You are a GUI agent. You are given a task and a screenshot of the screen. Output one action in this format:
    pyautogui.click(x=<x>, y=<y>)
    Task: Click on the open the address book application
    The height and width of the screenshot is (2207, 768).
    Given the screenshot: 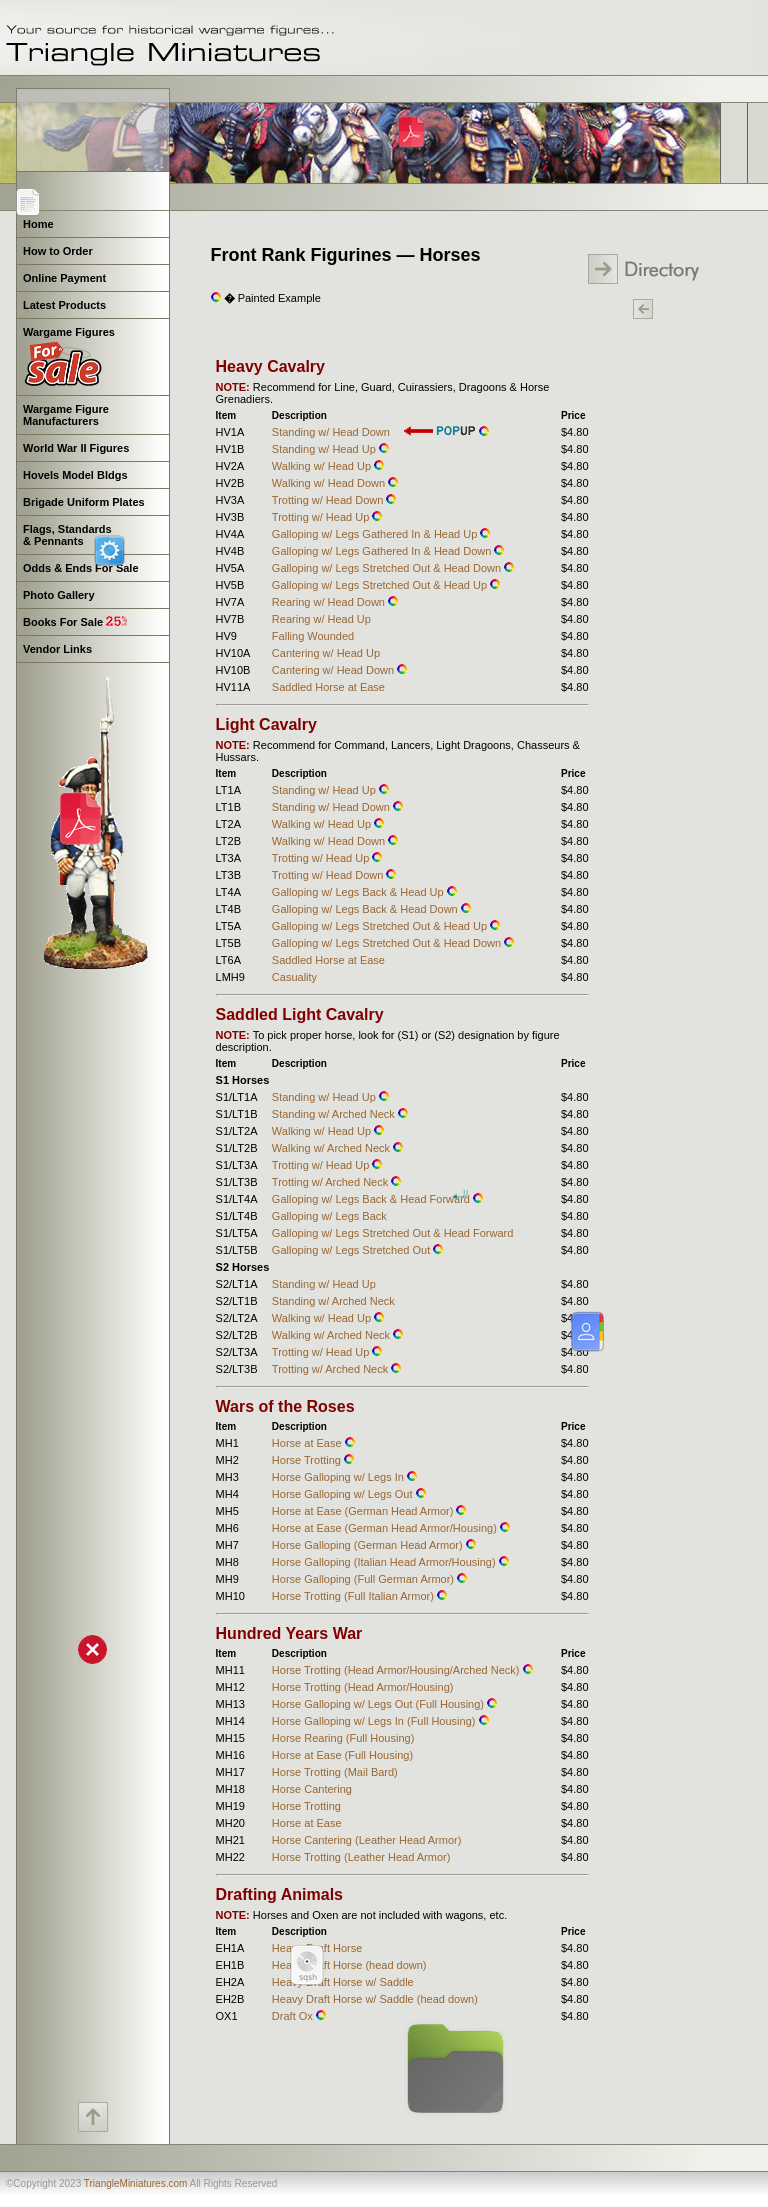 What is the action you would take?
    pyautogui.click(x=587, y=1331)
    